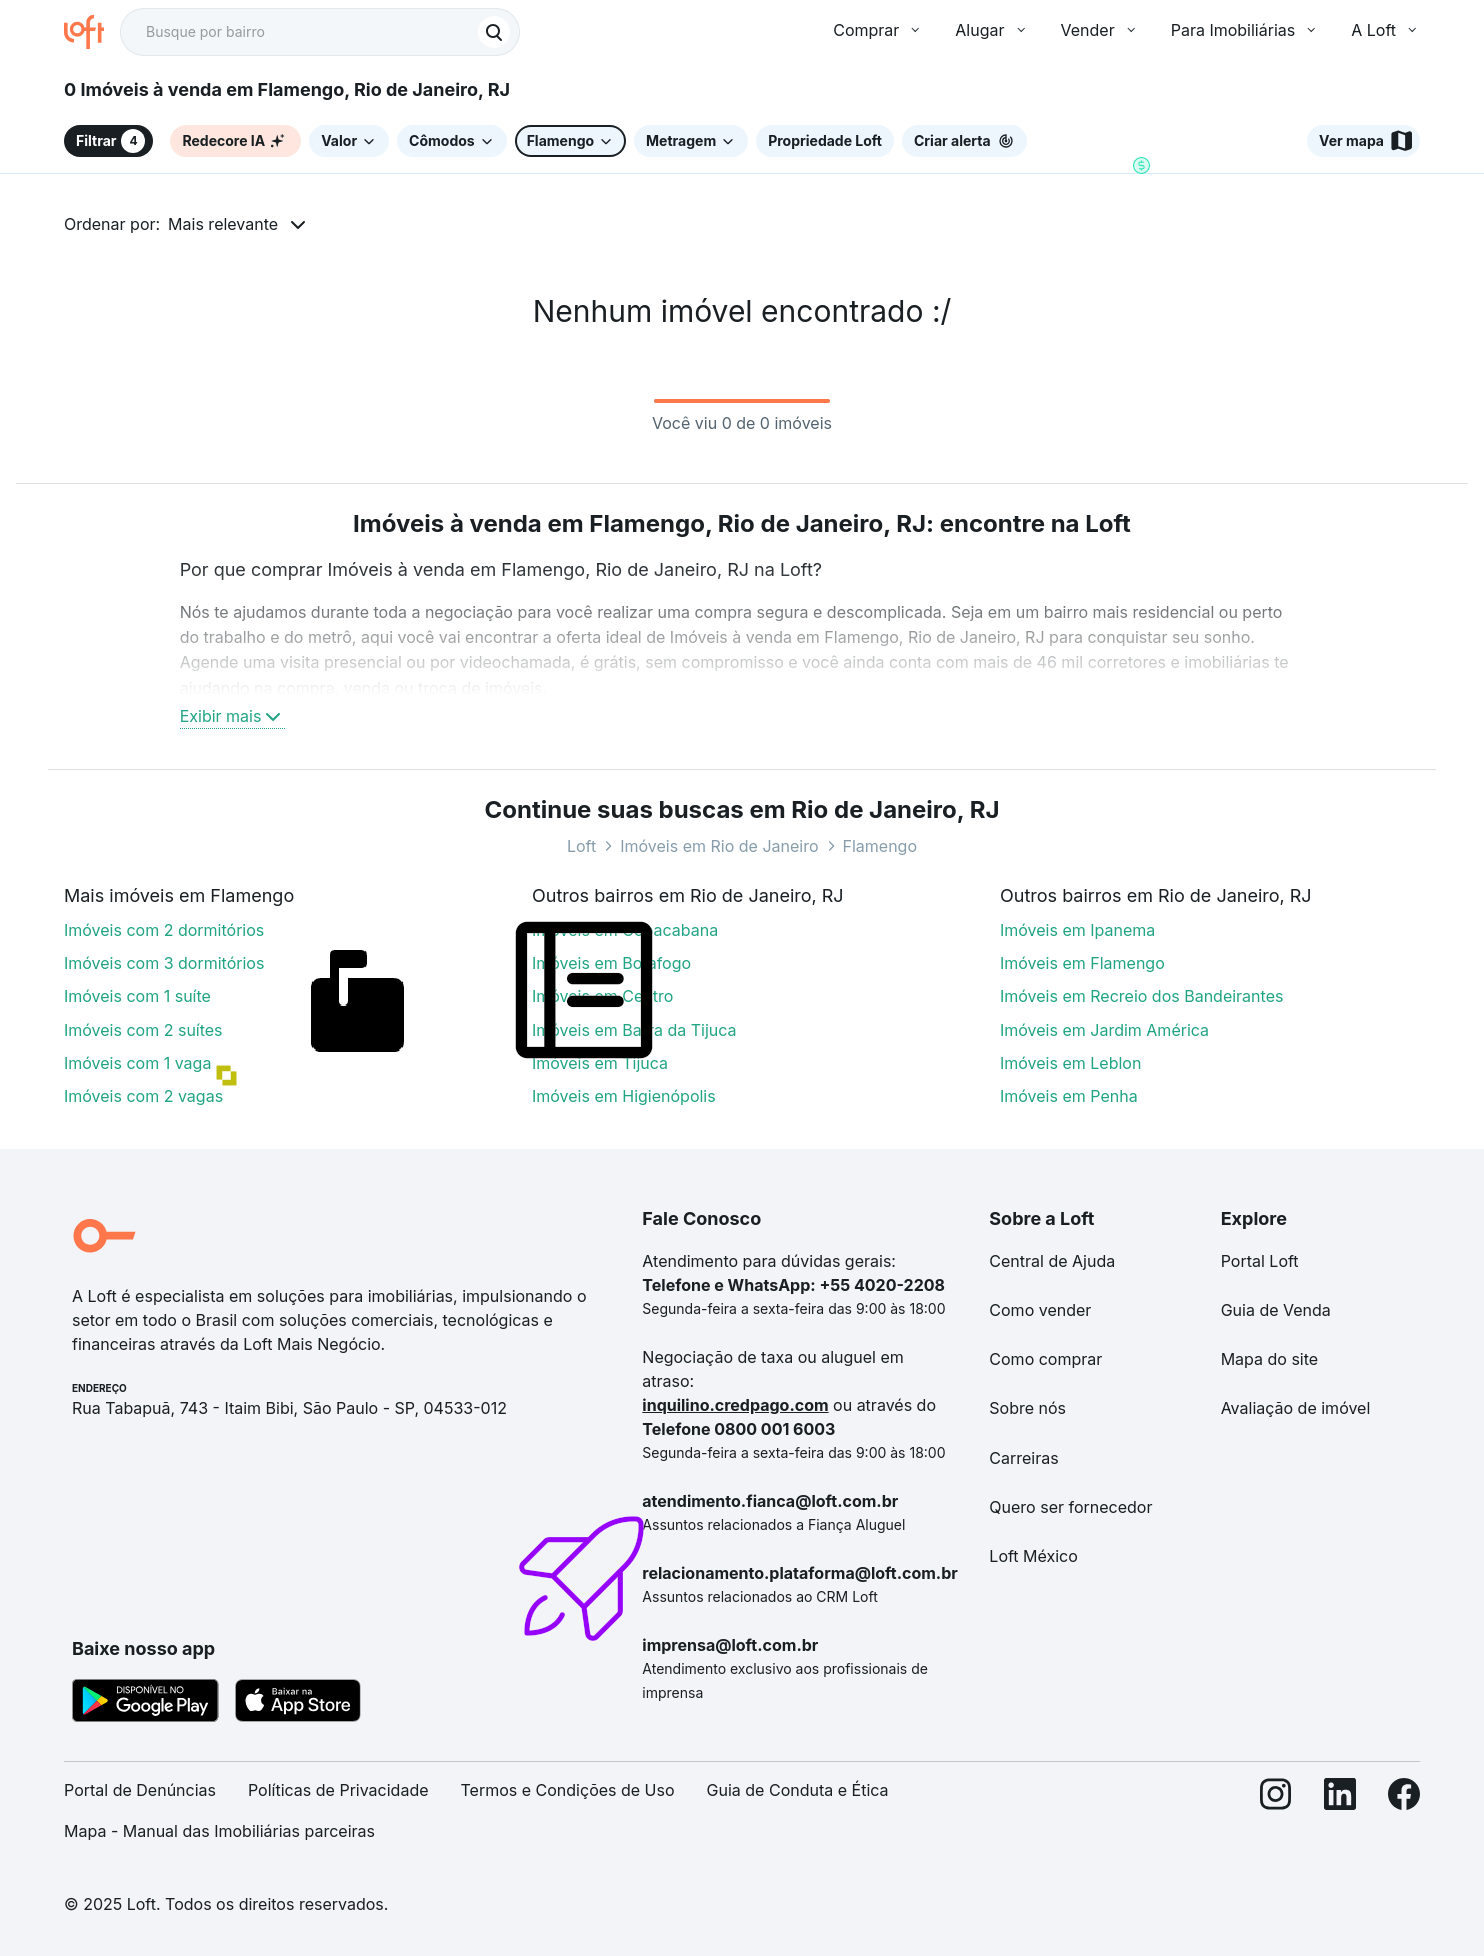  Describe the element at coordinates (357, 1005) in the screenshot. I see `indicates unread mail in your mailbox` at that location.